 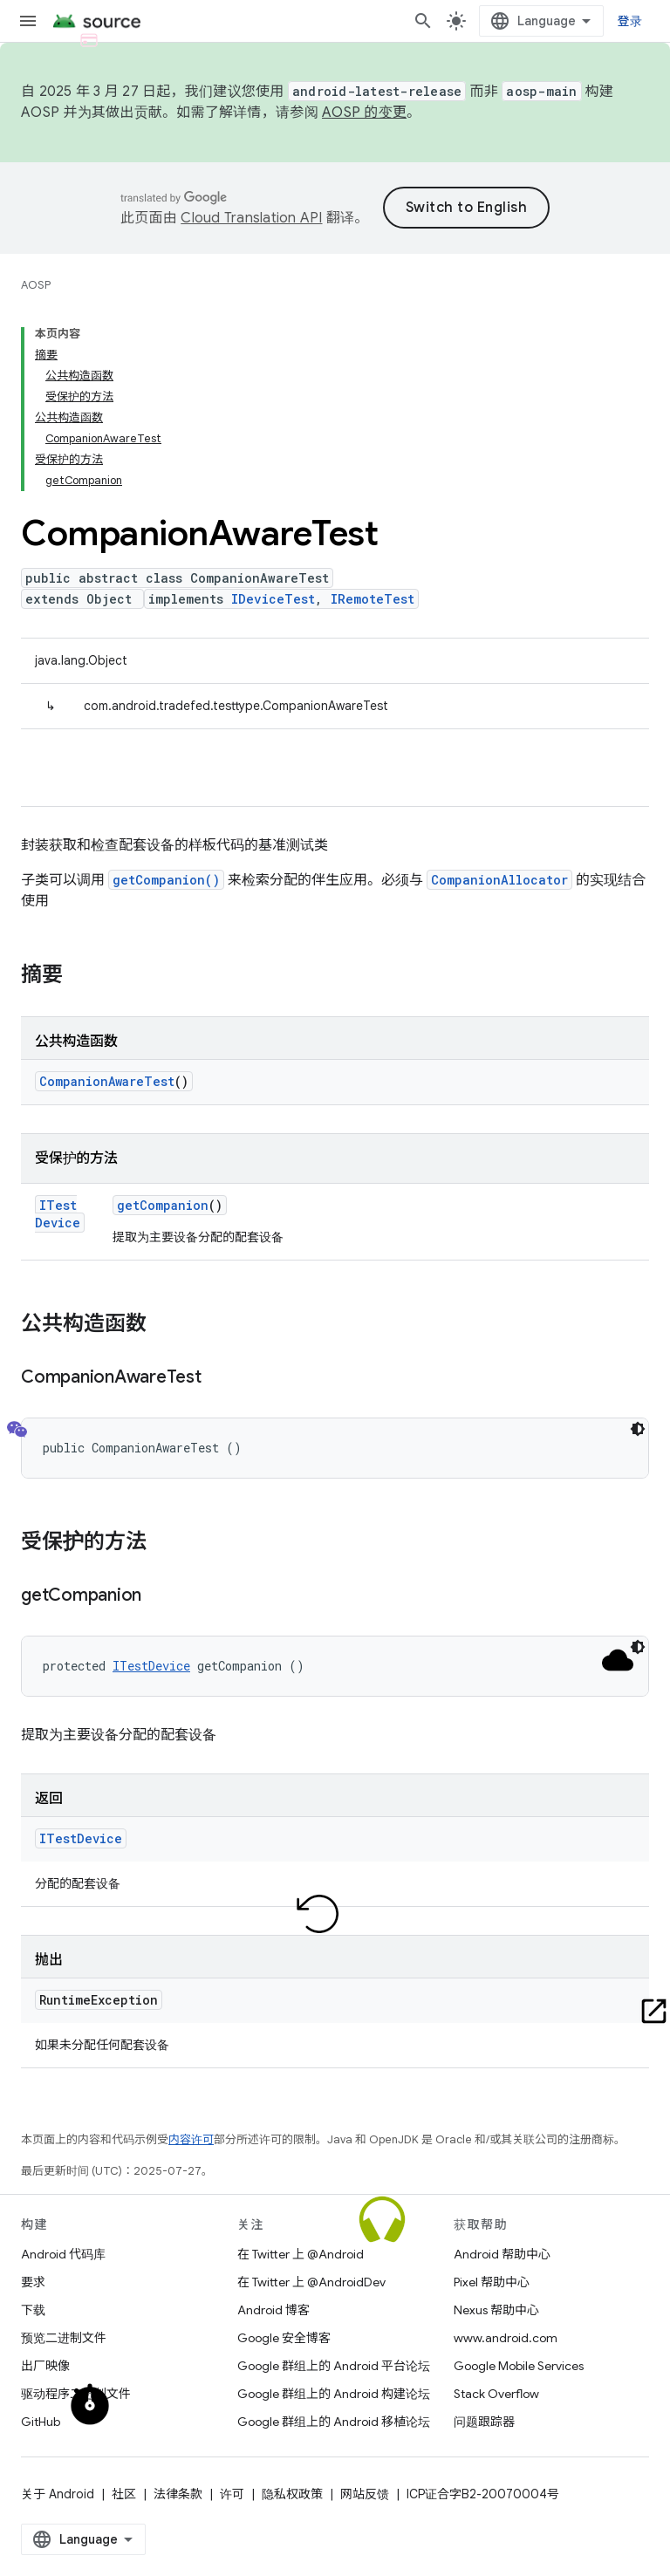 I want to click on start or stop a timer, so click(x=90, y=2404).